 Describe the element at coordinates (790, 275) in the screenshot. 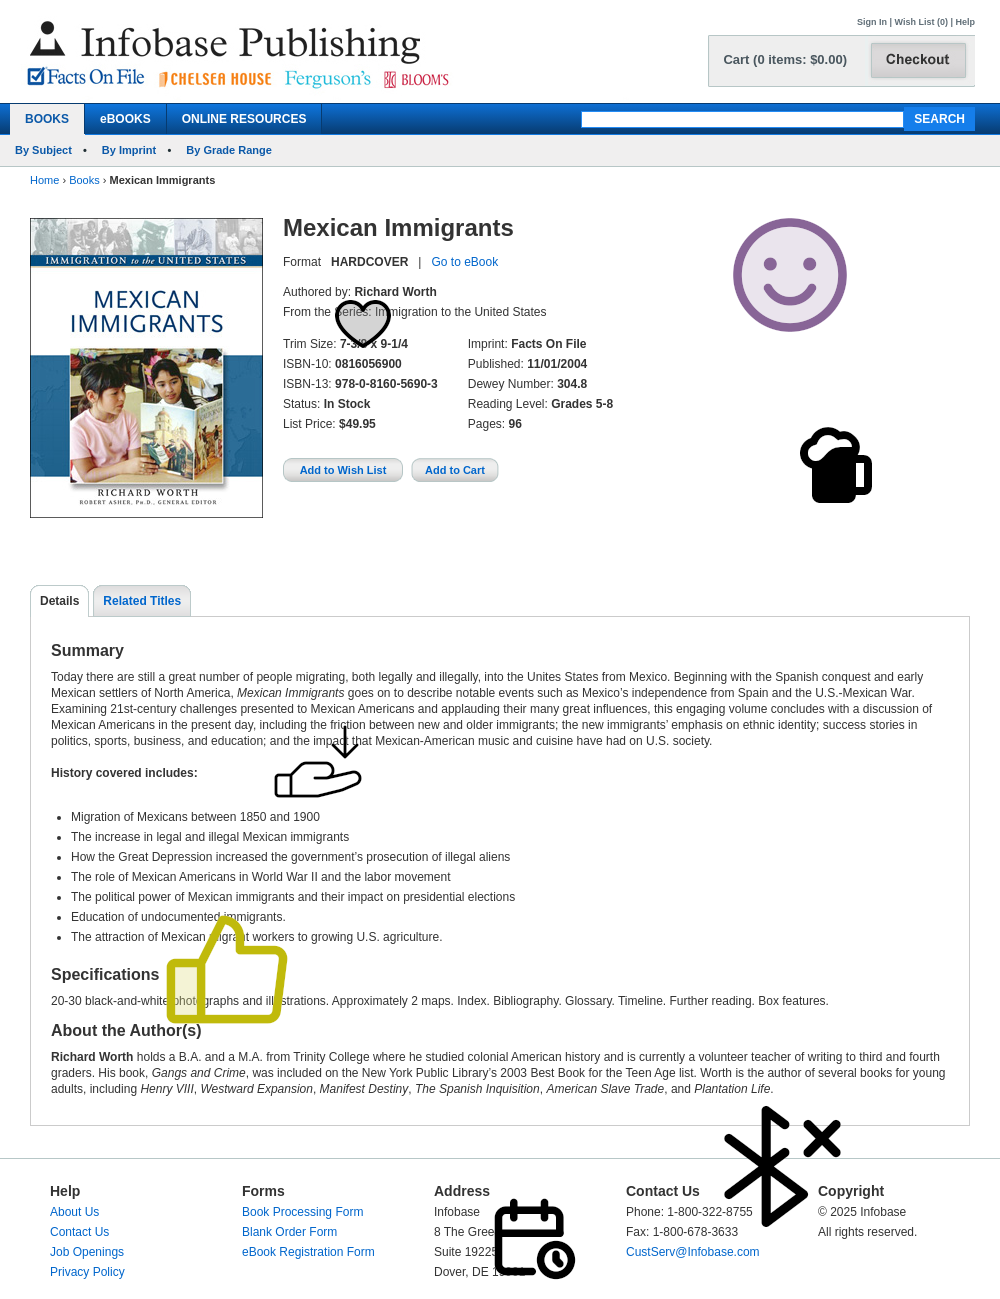

I see `add an emoji or reaction` at that location.